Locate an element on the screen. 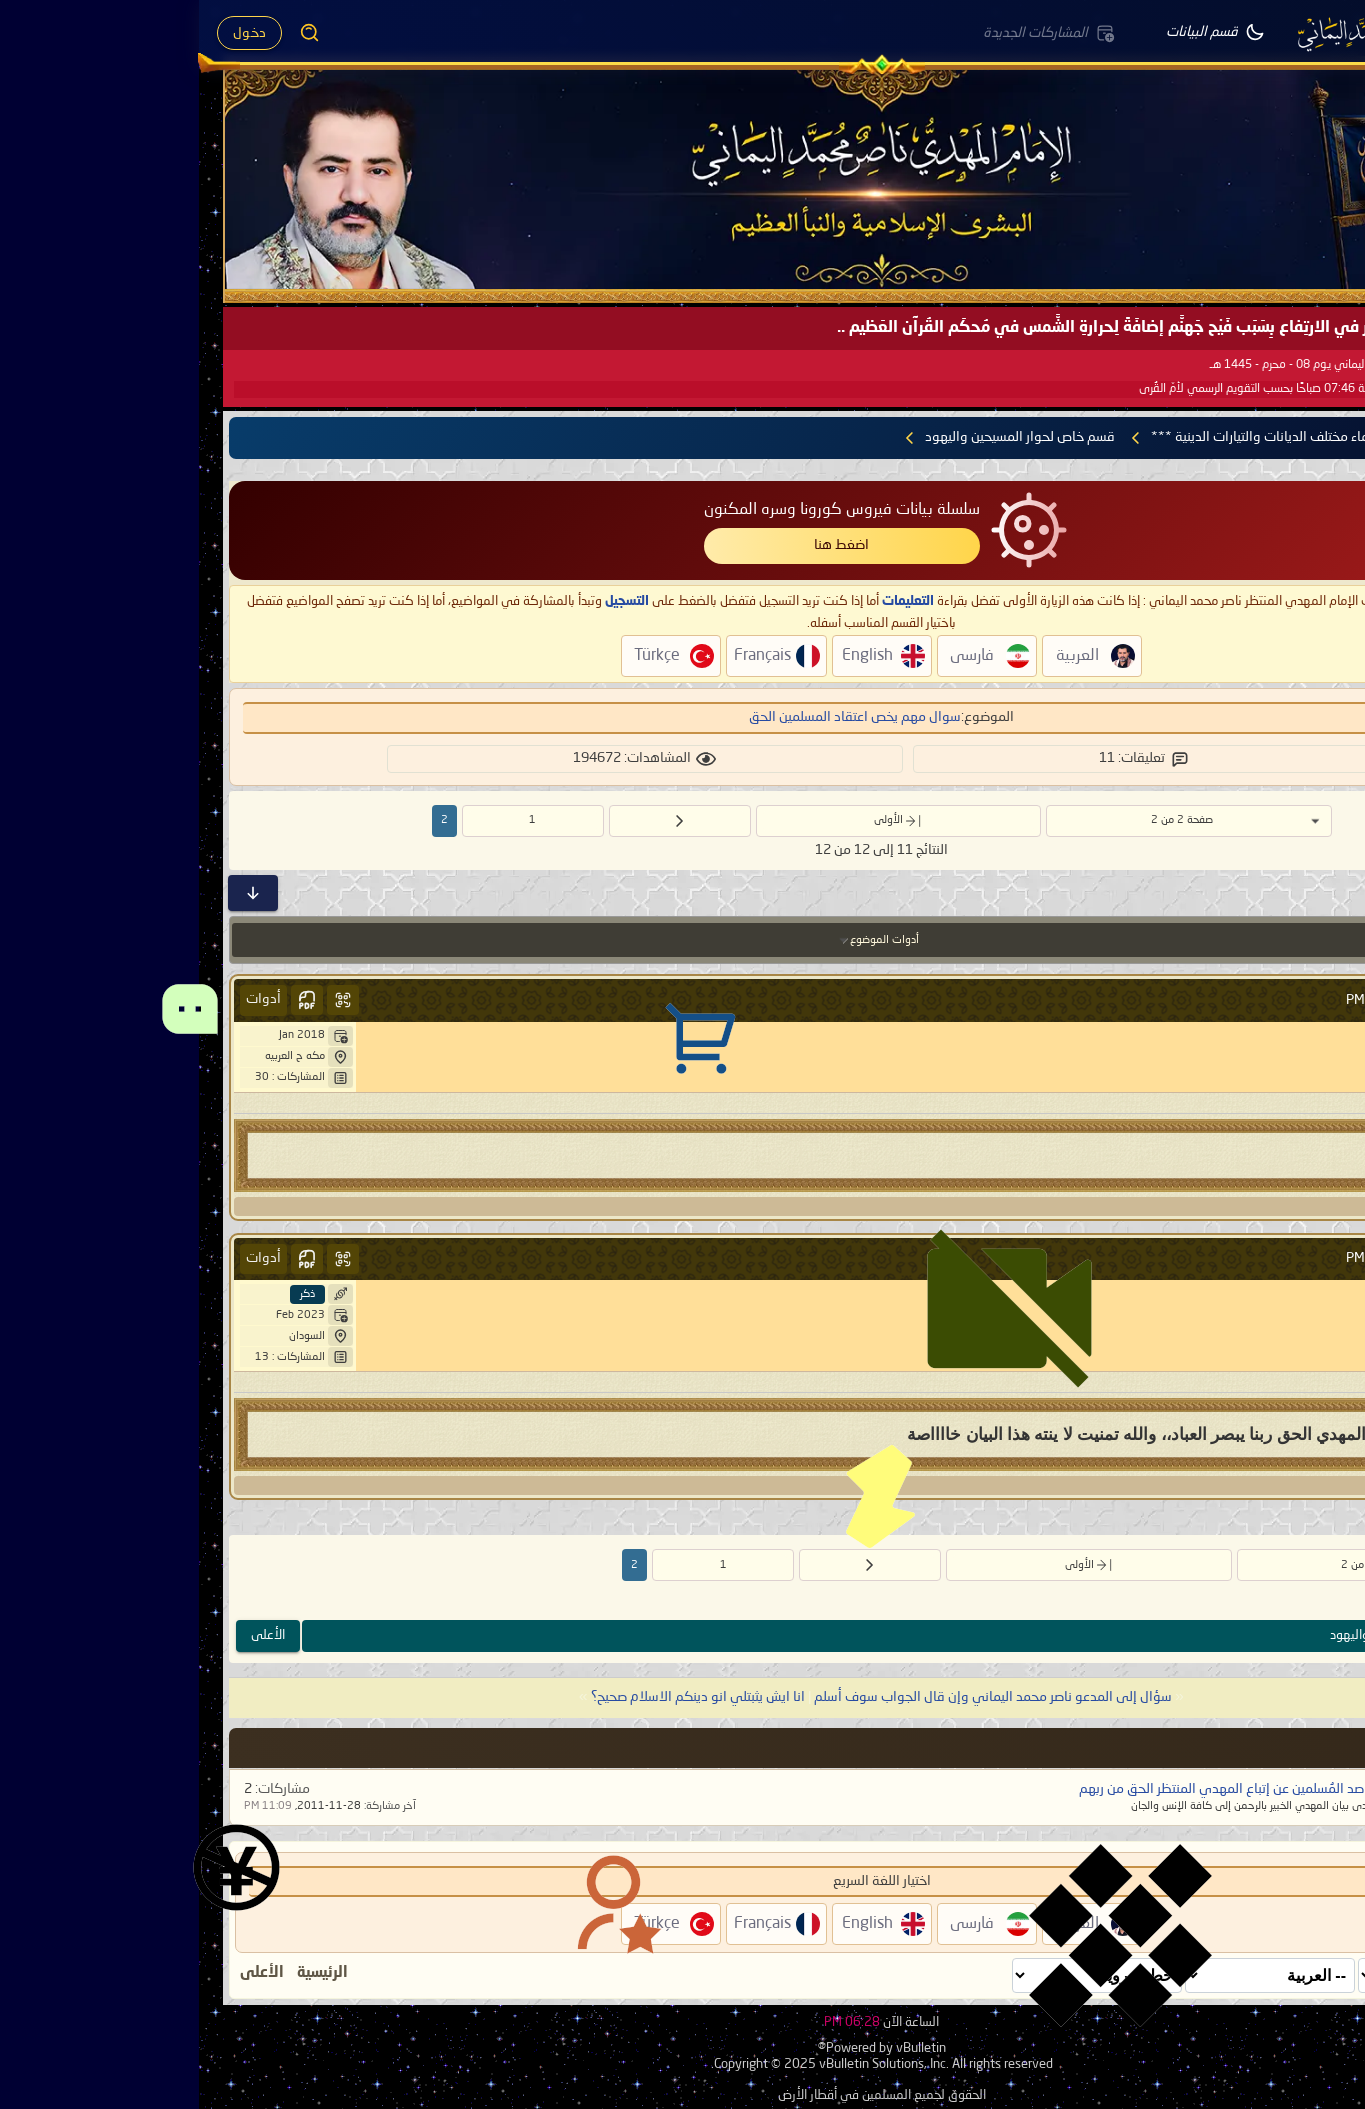 This screenshot has height=2109, width=1365. open the Zilch app is located at coordinates (880, 1496).